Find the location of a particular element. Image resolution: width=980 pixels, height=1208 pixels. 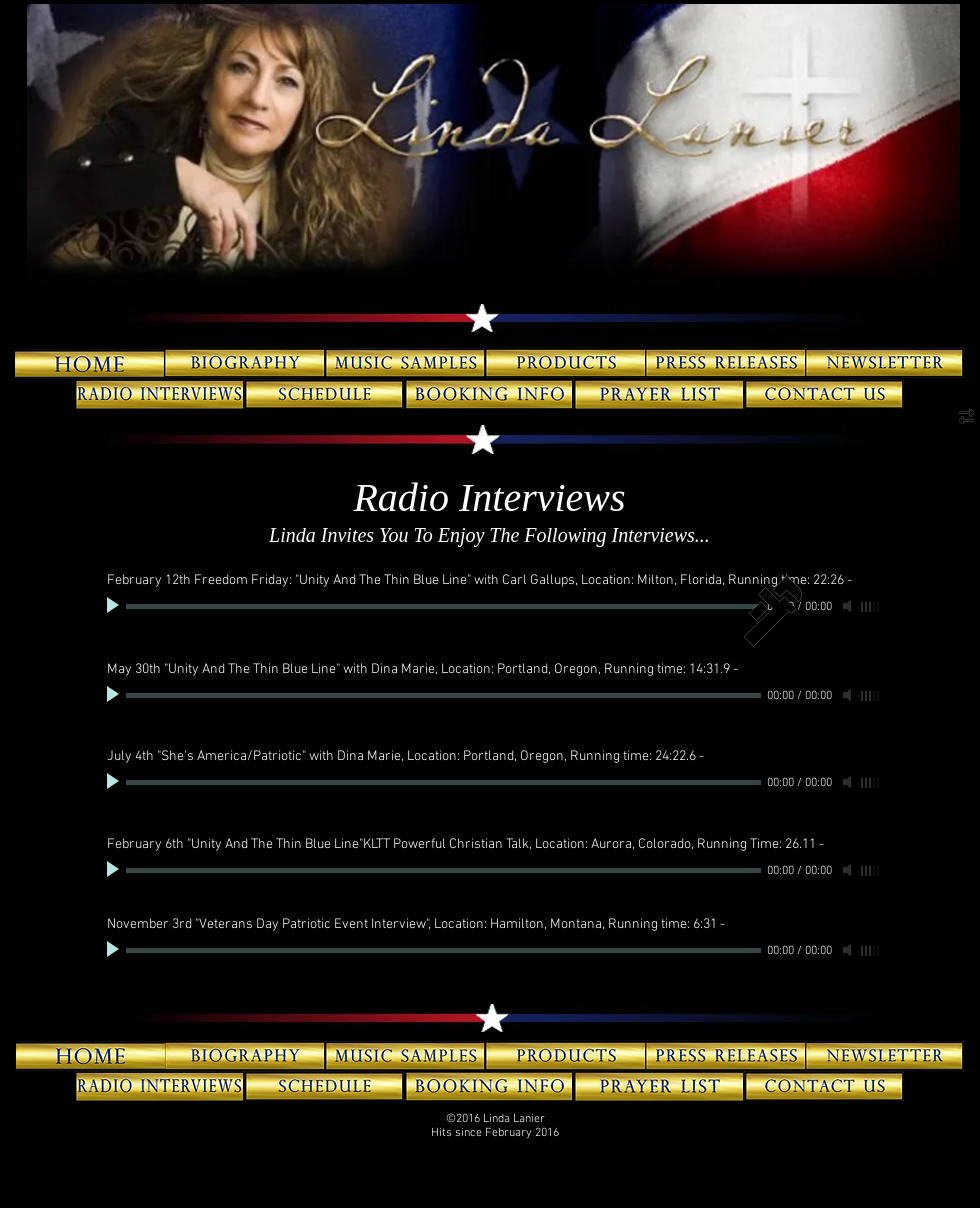

swap or exchange items is located at coordinates (966, 416).